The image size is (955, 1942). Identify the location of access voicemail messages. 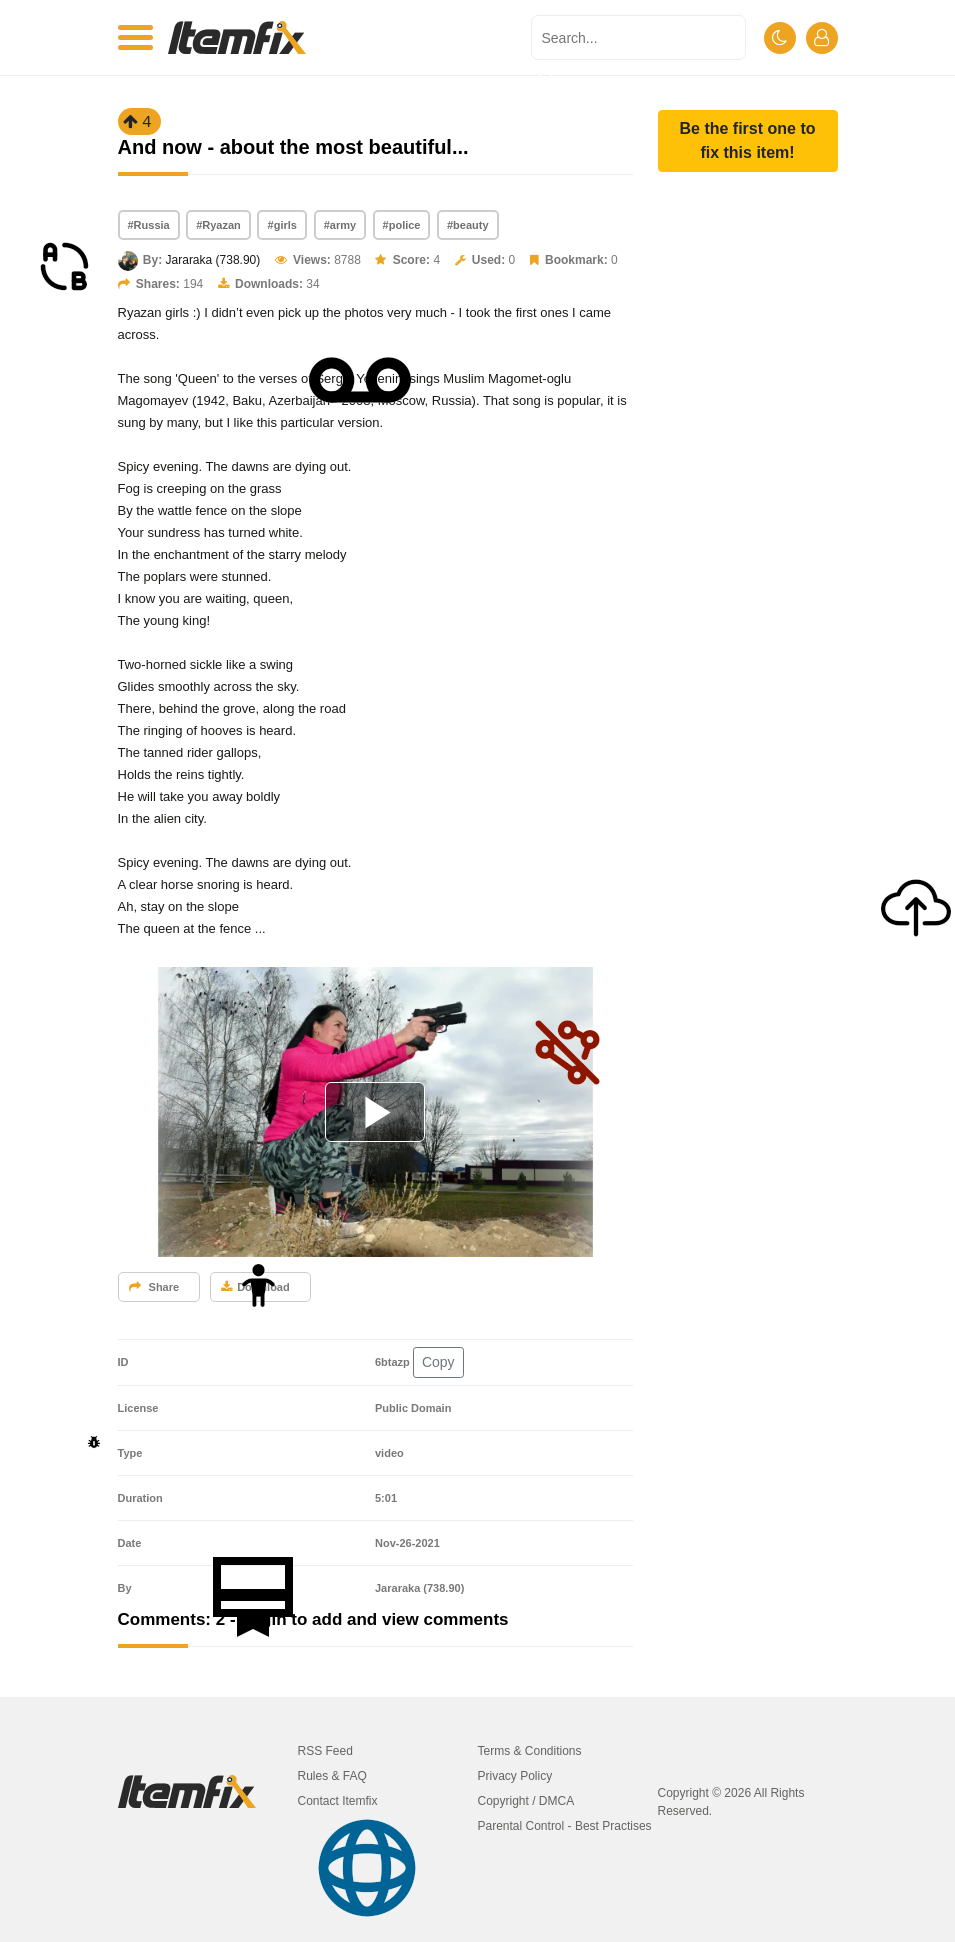
(360, 380).